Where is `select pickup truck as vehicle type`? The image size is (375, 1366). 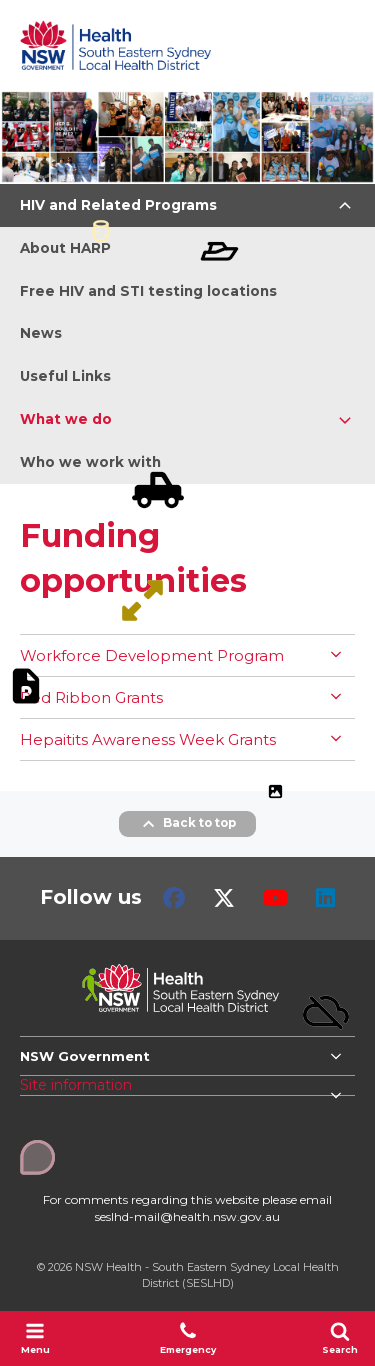
select pickup truck as vehicle type is located at coordinates (158, 490).